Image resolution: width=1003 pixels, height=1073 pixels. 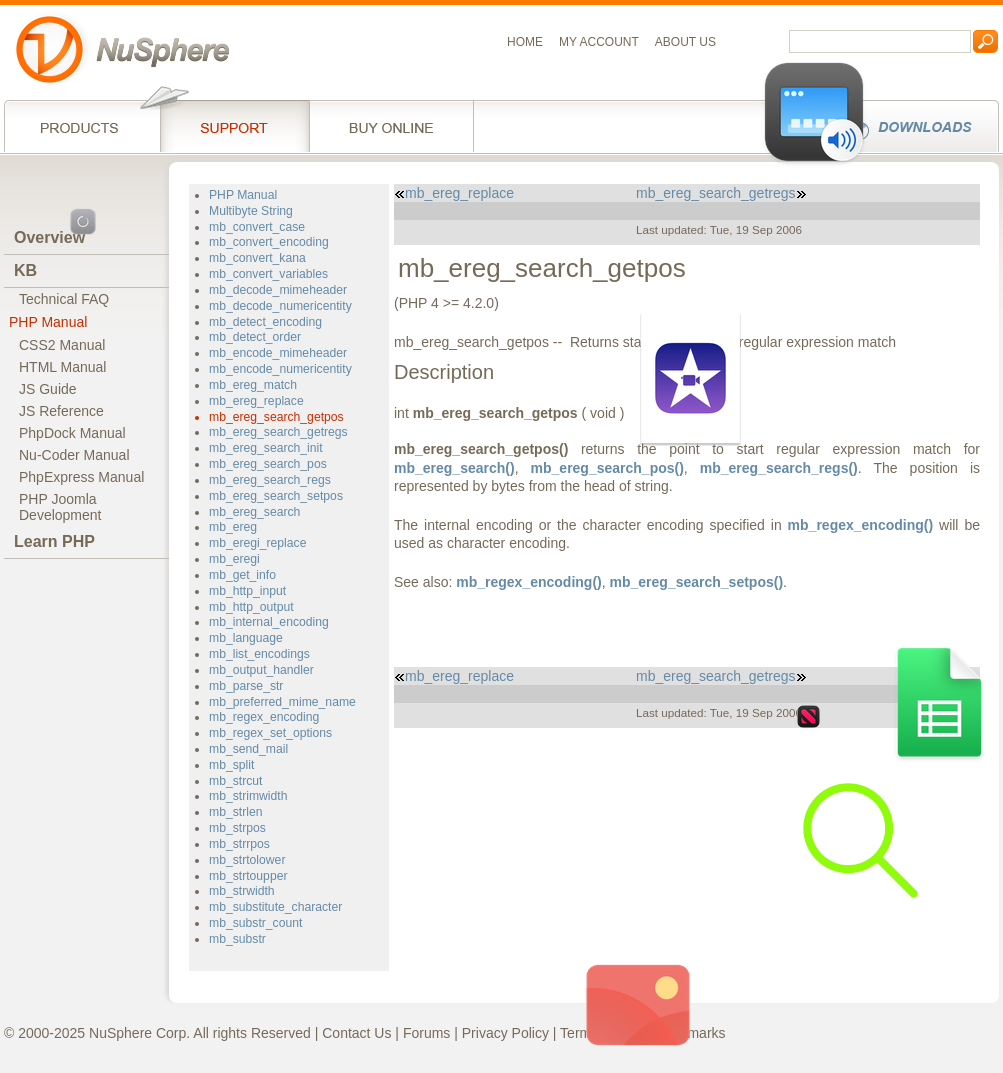 What do you see at coordinates (83, 222) in the screenshot?
I see `access startup screen or boot settings` at bounding box center [83, 222].